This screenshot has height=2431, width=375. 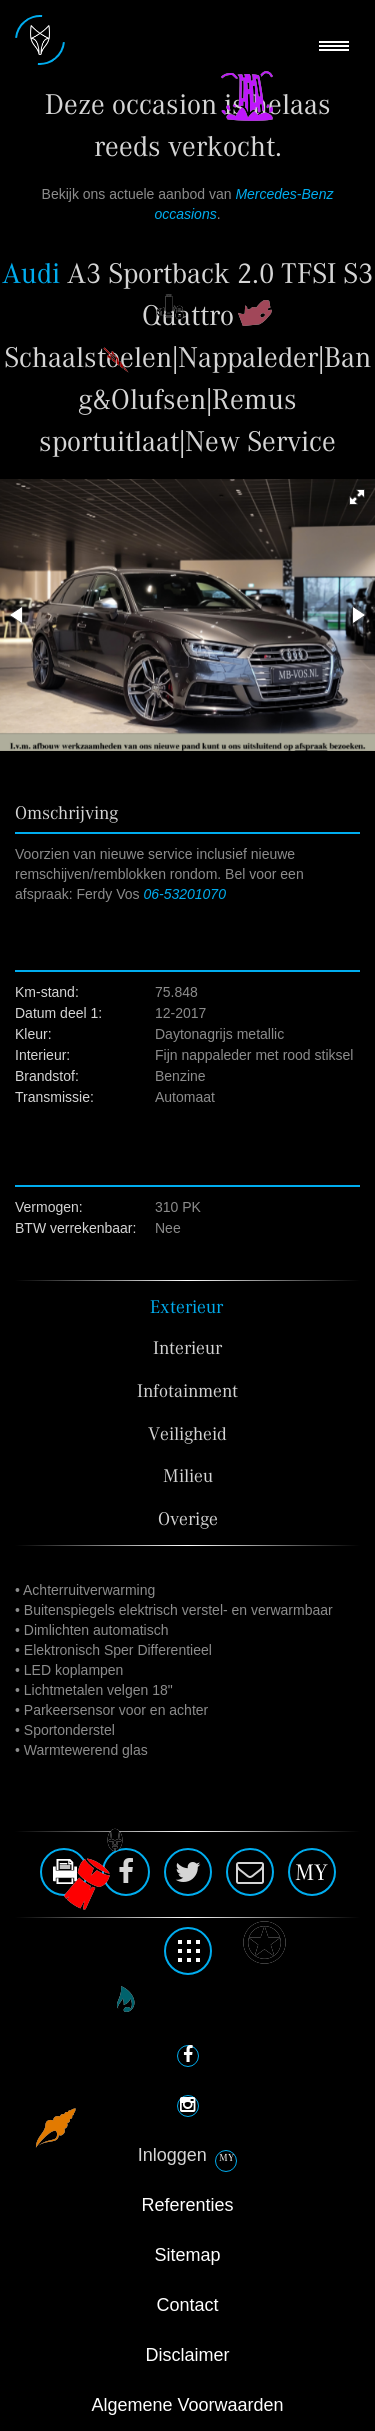 I want to click on indicates allied or friendly faction status, so click(x=264, y=1942).